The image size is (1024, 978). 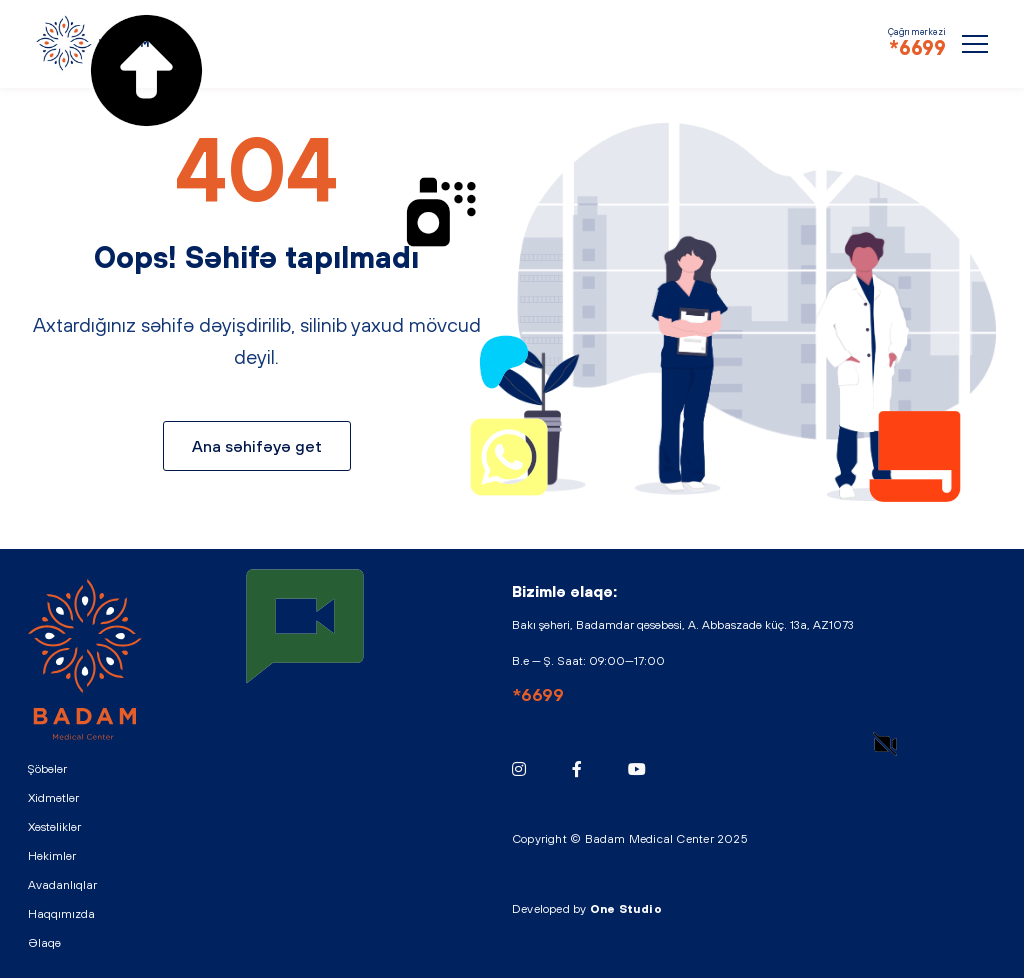 I want to click on open WhatsApp messaging app, so click(x=509, y=457).